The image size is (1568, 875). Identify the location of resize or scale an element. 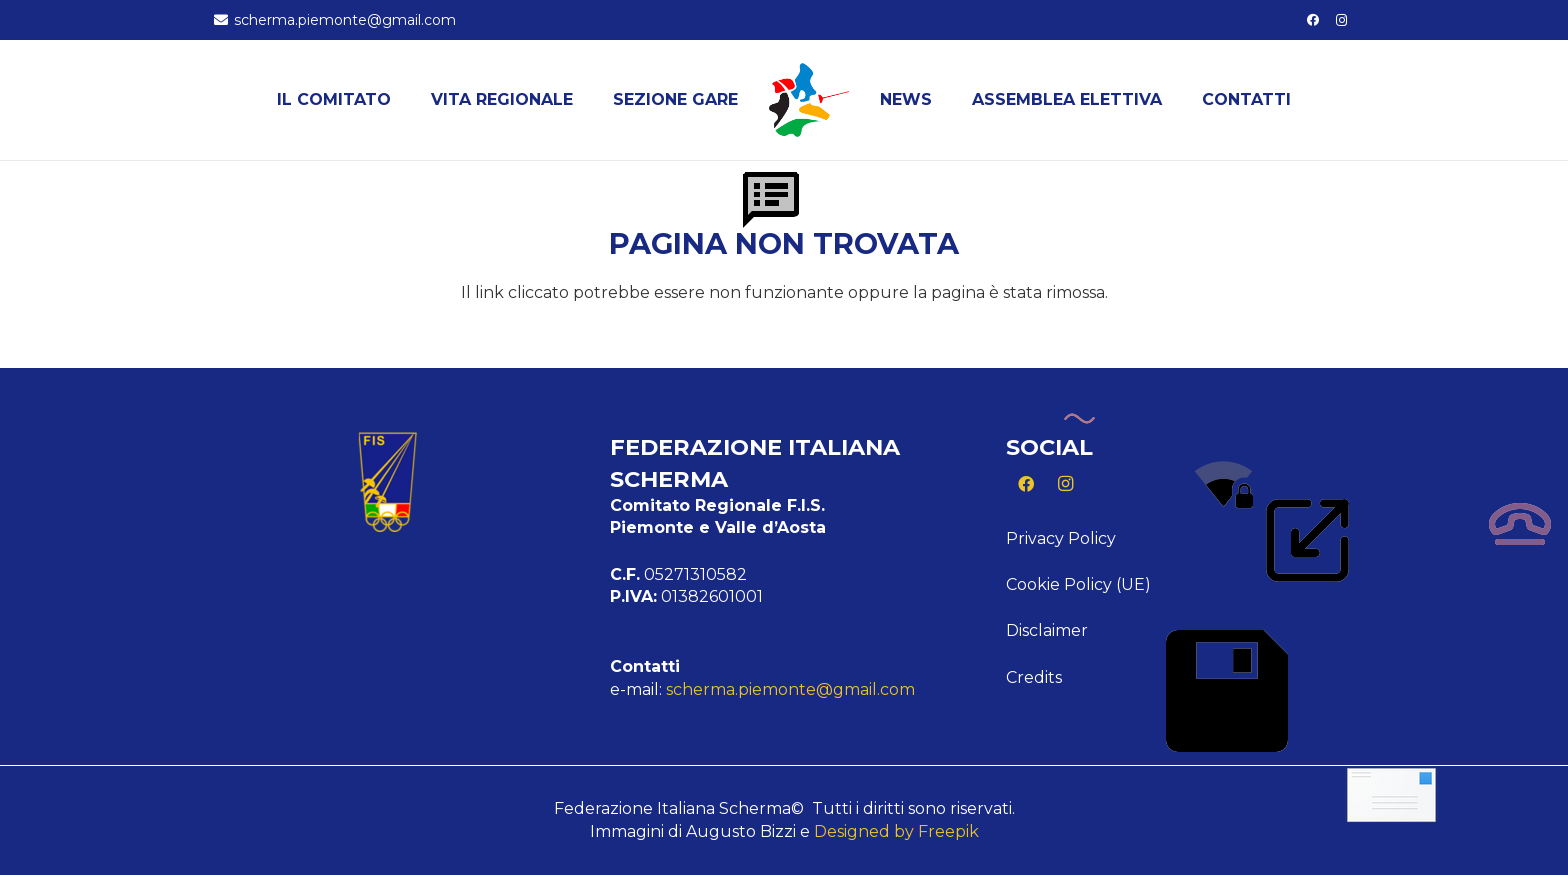
(1307, 540).